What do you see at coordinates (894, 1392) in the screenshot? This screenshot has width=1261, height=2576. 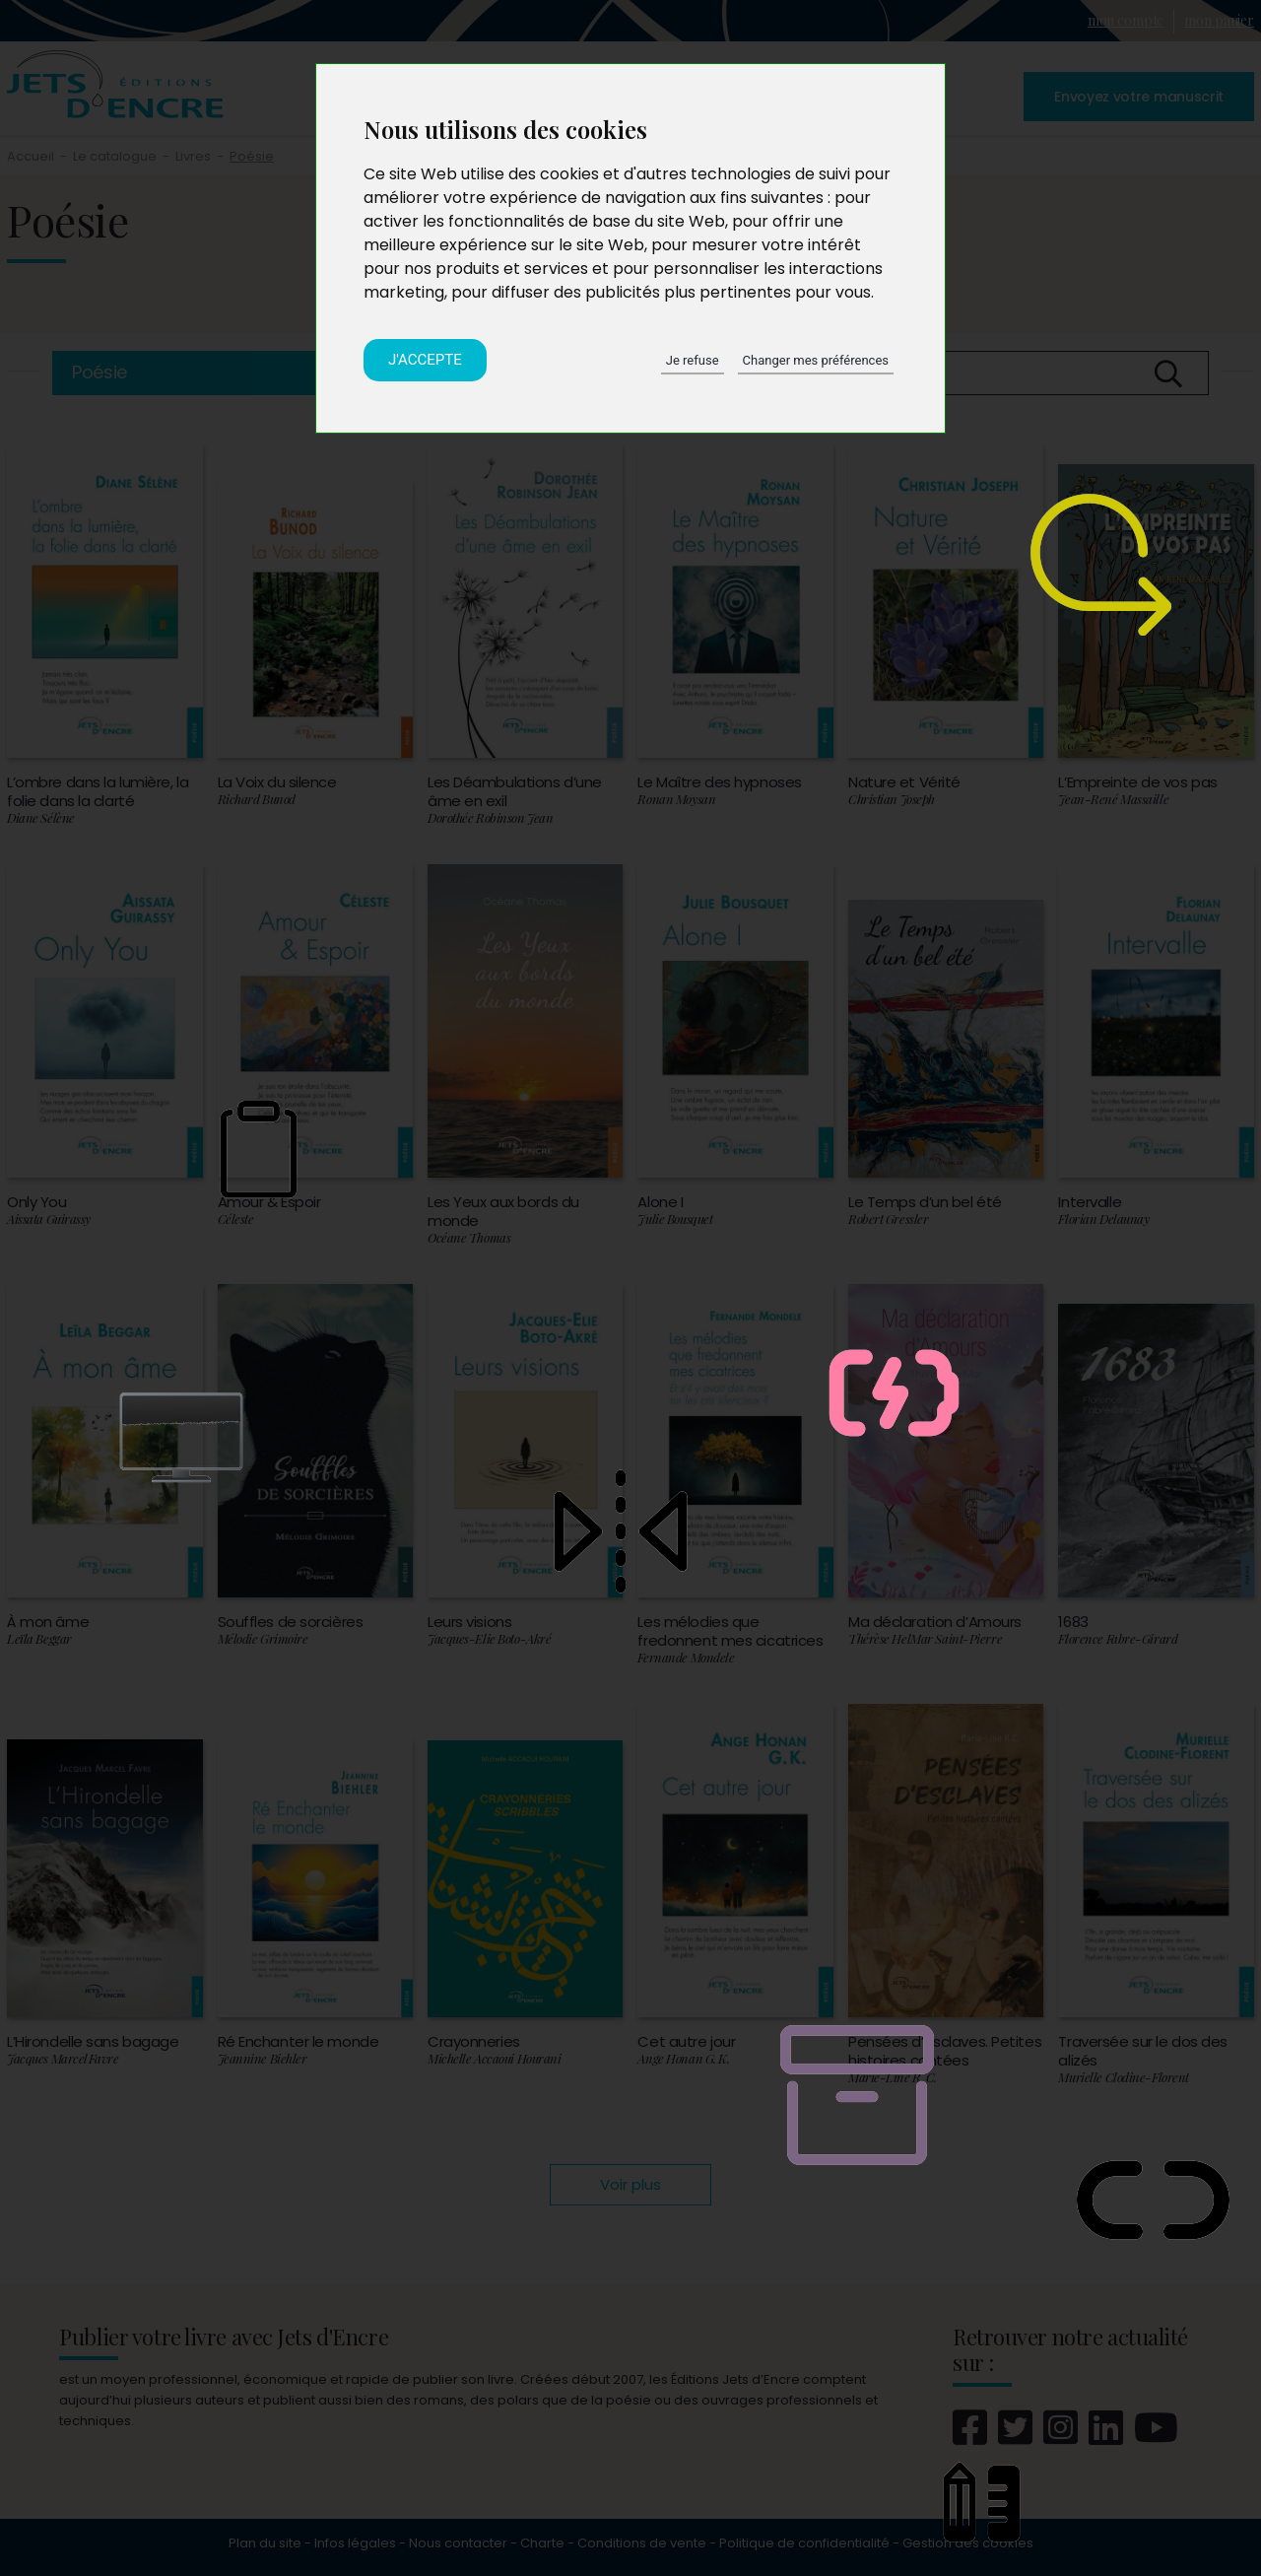 I see `indicates device is currently charging` at bounding box center [894, 1392].